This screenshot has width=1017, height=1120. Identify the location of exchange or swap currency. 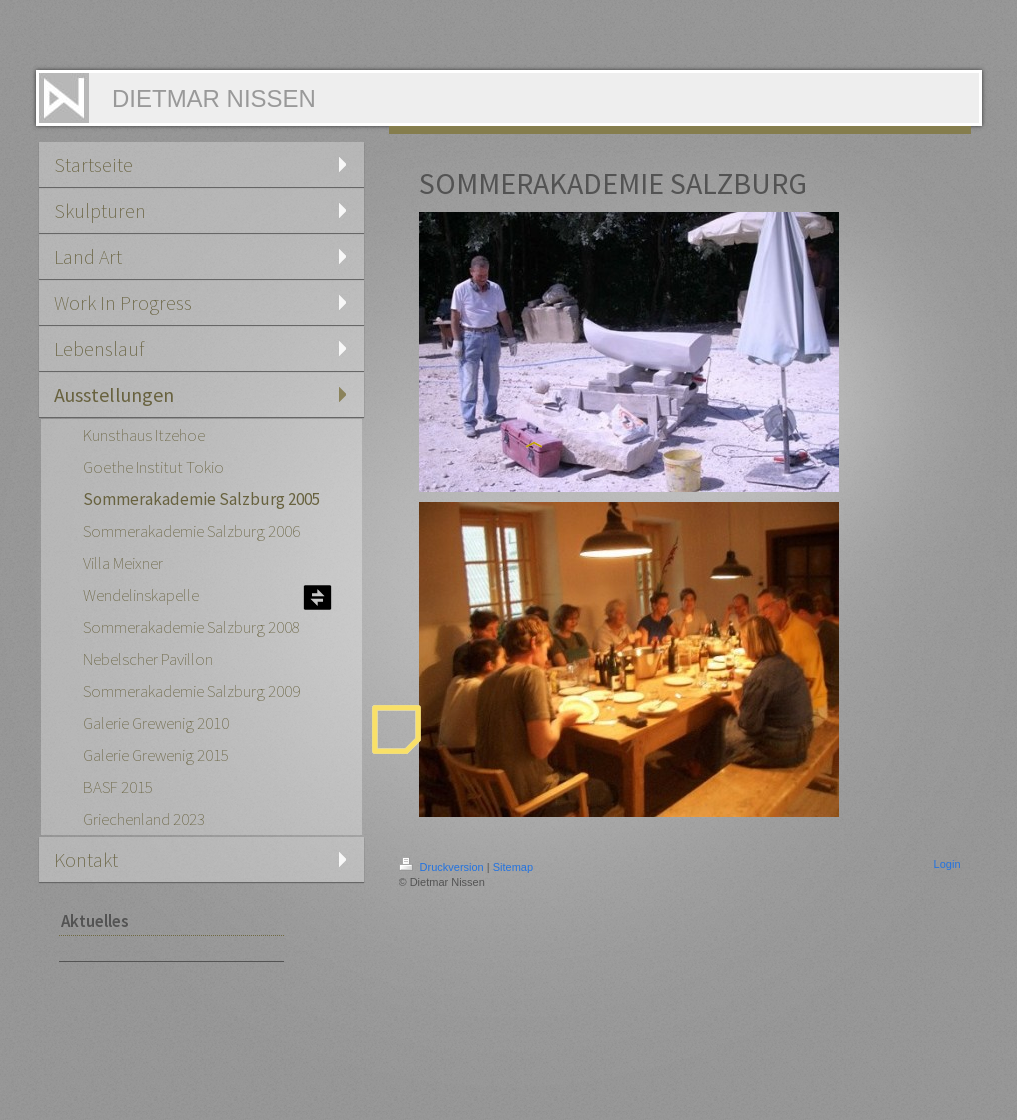
(317, 597).